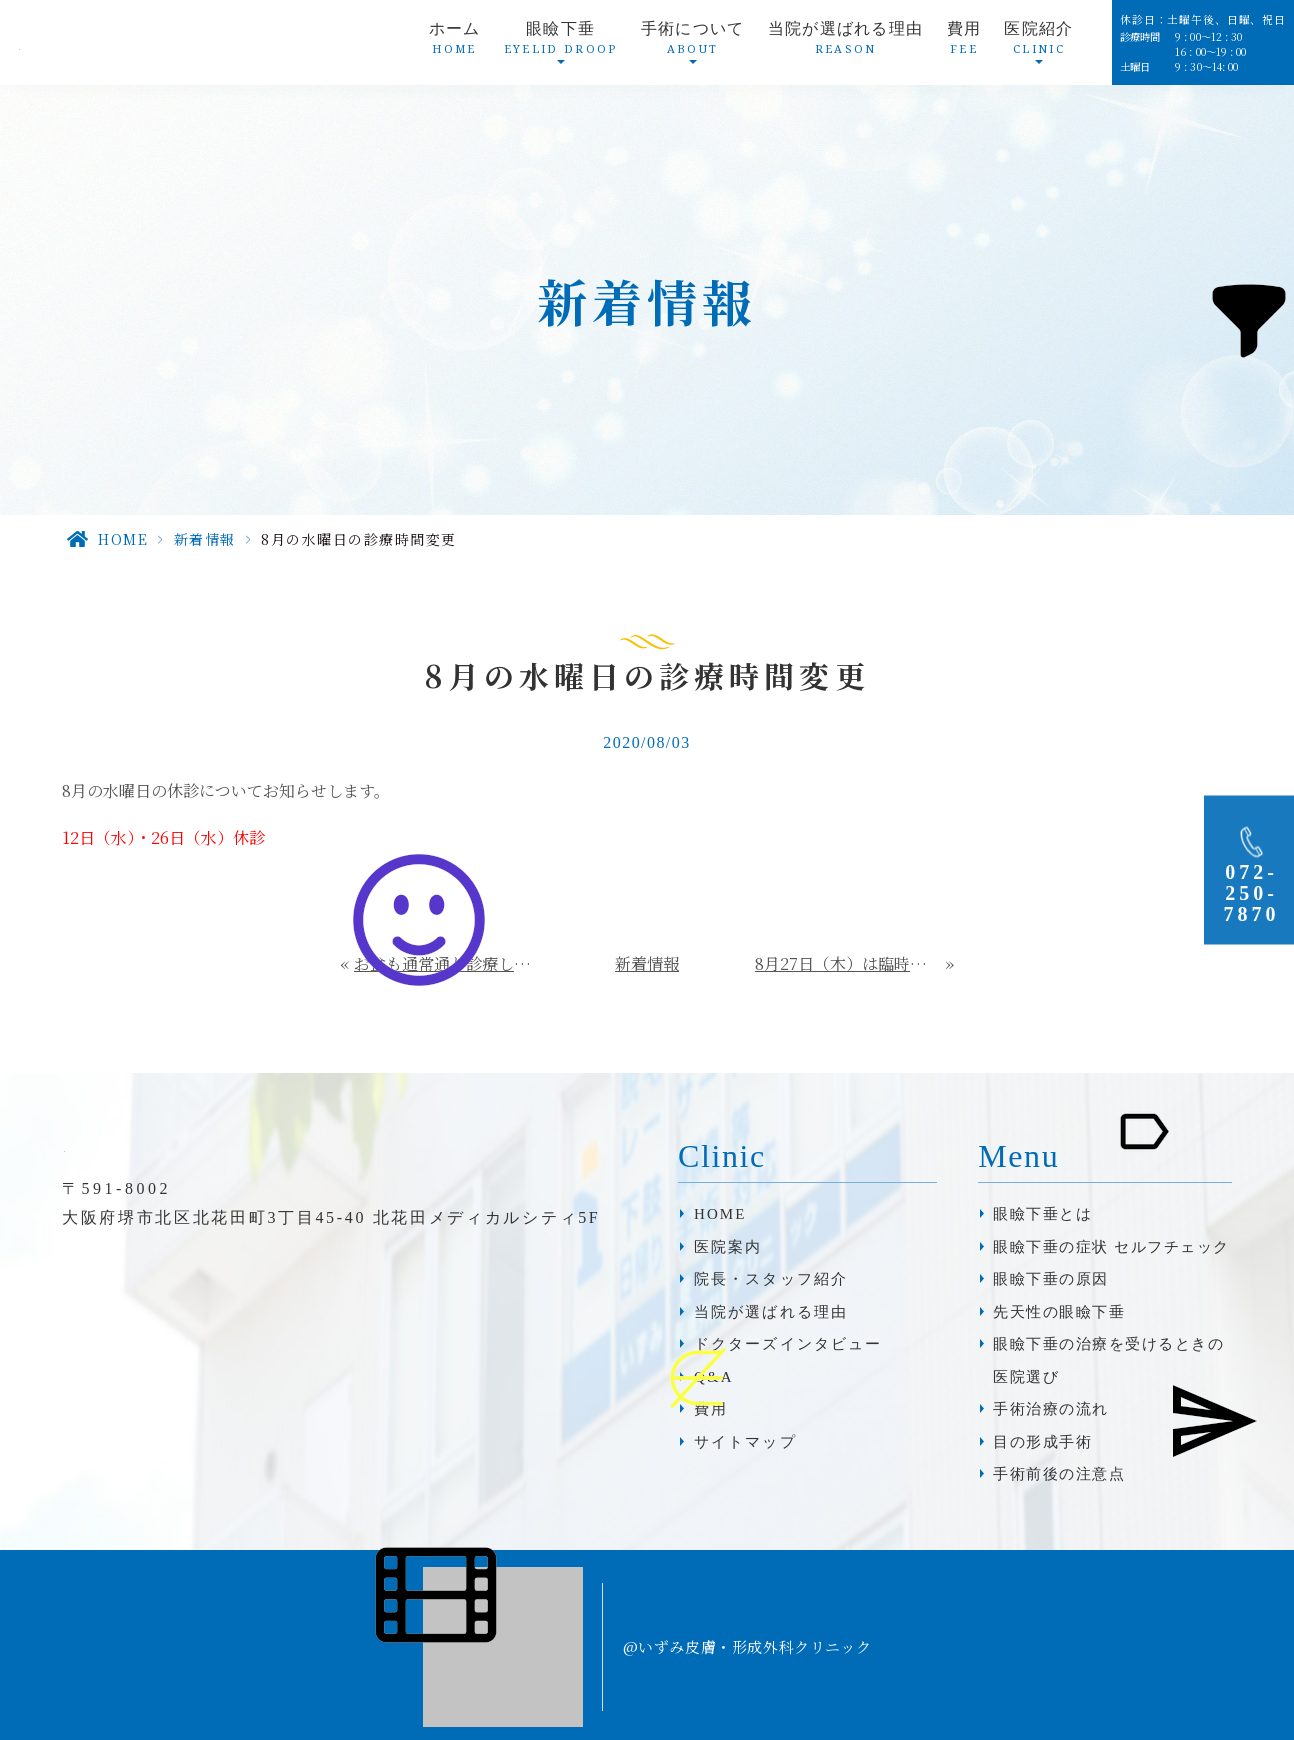 This screenshot has width=1294, height=1740. I want to click on send a message or email, so click(1213, 1421).